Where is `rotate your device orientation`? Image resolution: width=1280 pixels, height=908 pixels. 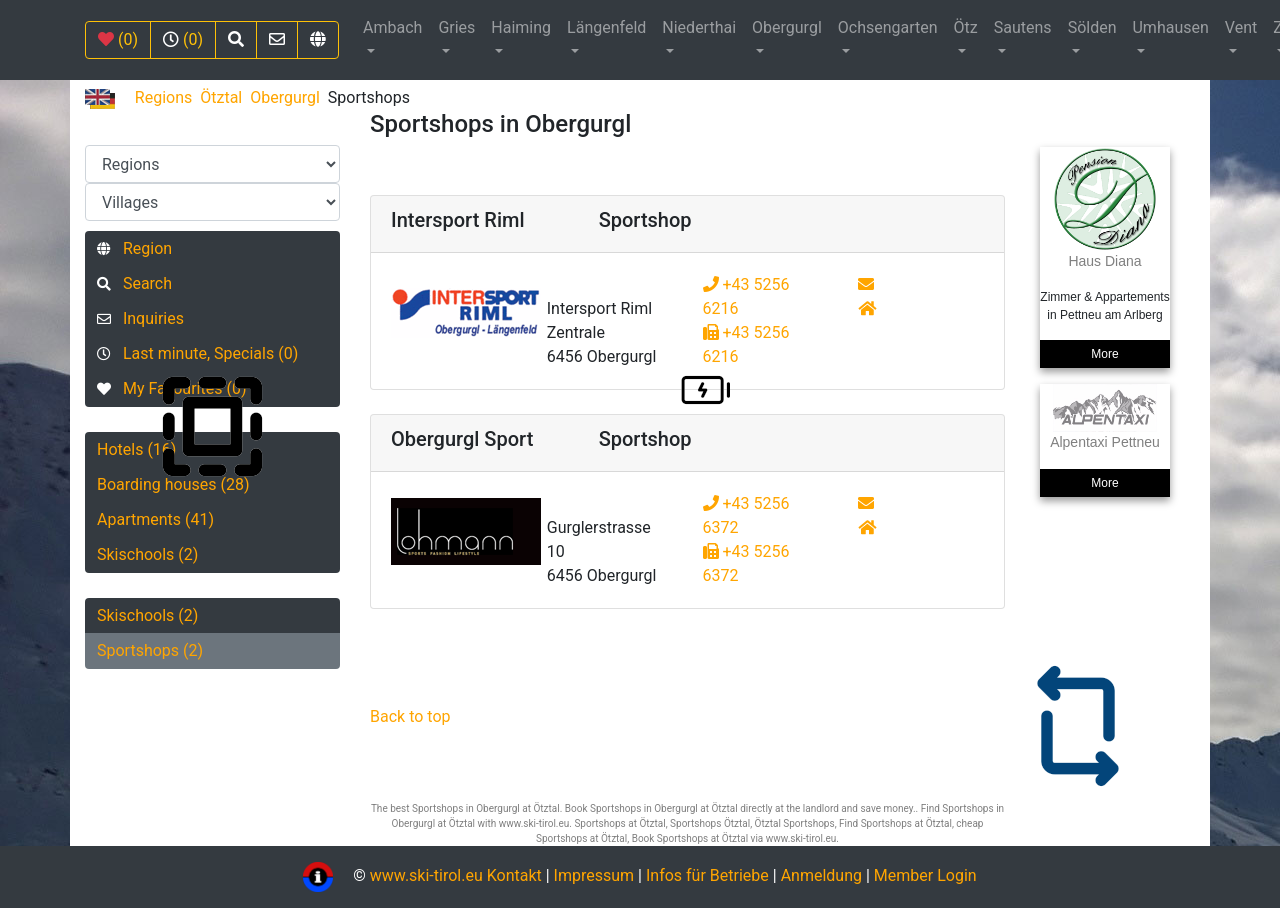
rotate your device orientation is located at coordinates (1078, 726).